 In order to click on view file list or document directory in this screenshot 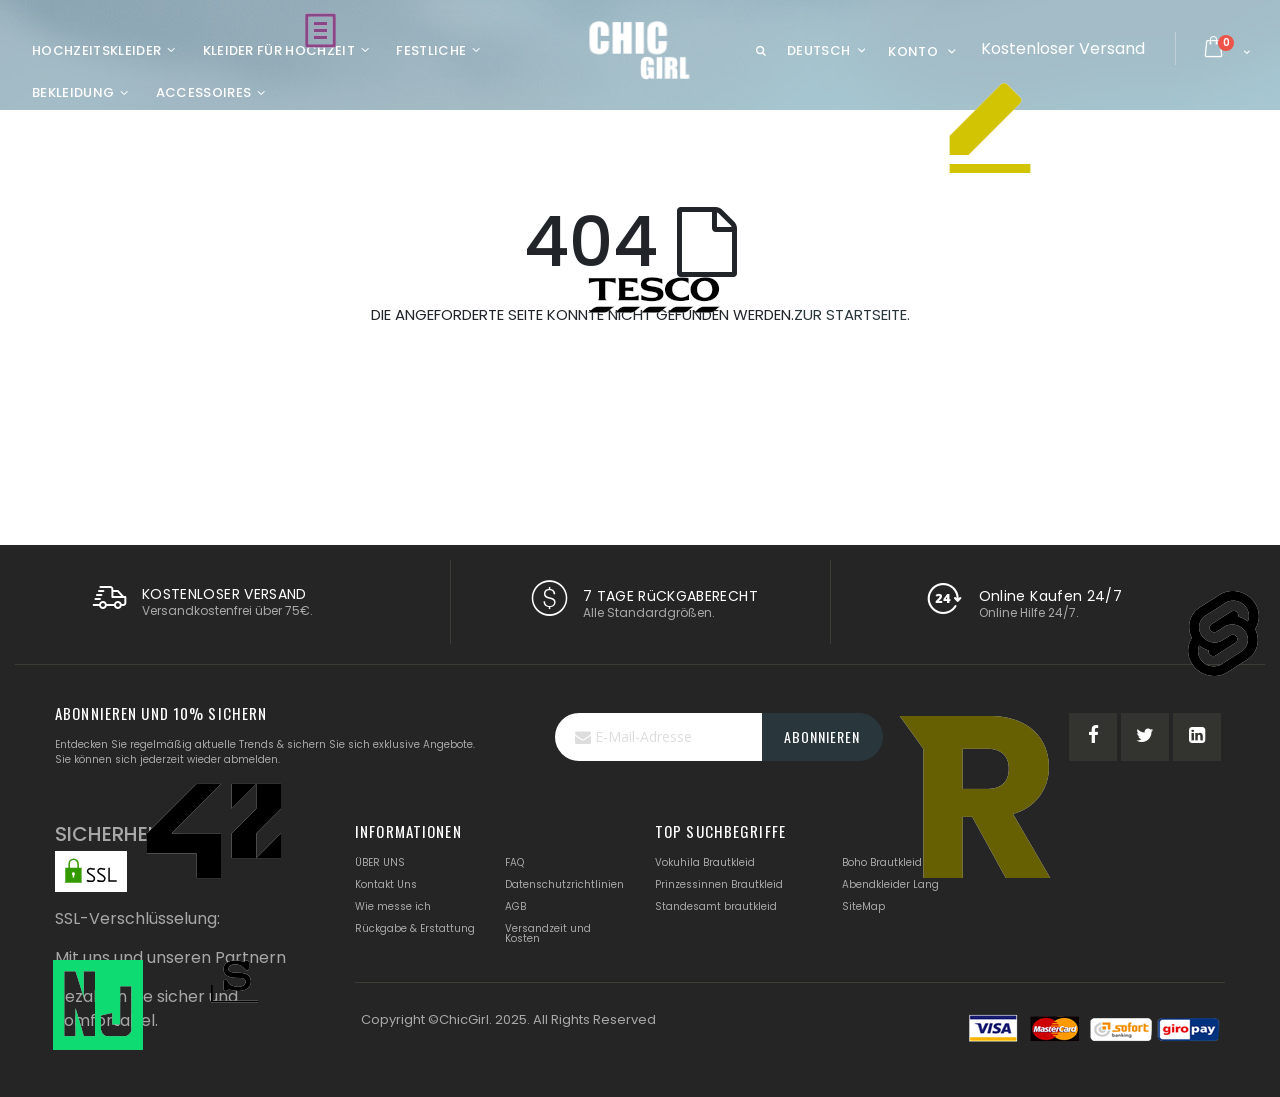, I will do `click(320, 30)`.